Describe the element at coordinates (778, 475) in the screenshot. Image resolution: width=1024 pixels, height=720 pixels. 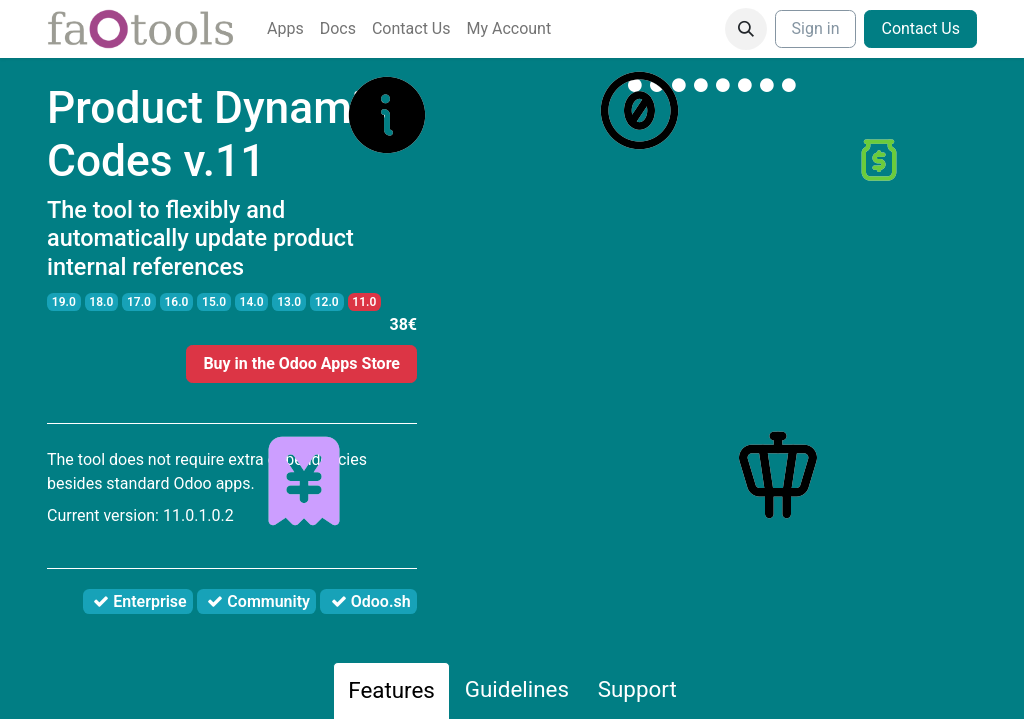
I see `access air traffic control features` at that location.